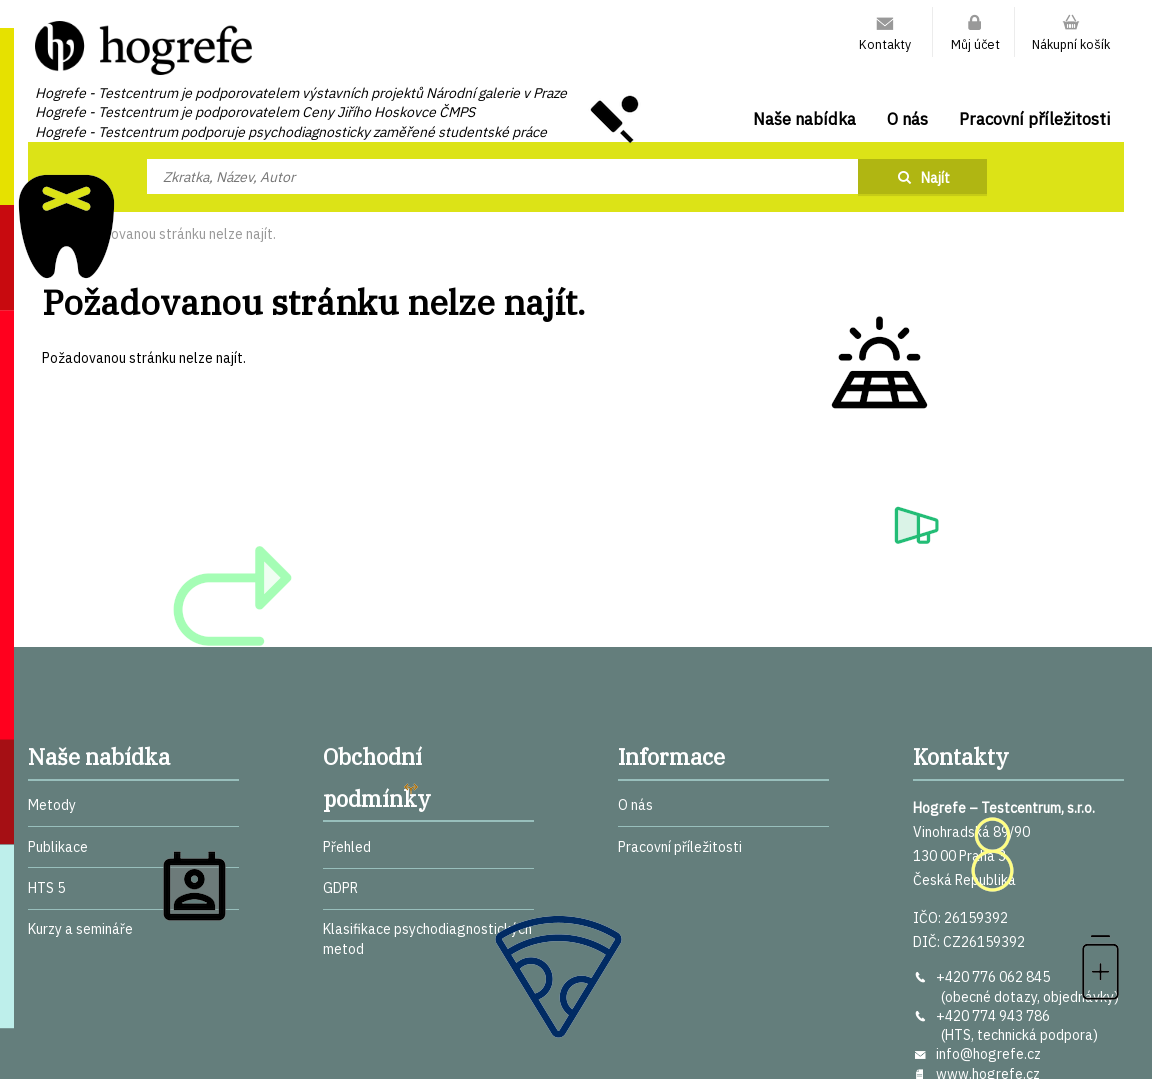 This screenshot has height=1079, width=1152. Describe the element at coordinates (194, 889) in the screenshot. I see `view contact calendar or schedule` at that location.